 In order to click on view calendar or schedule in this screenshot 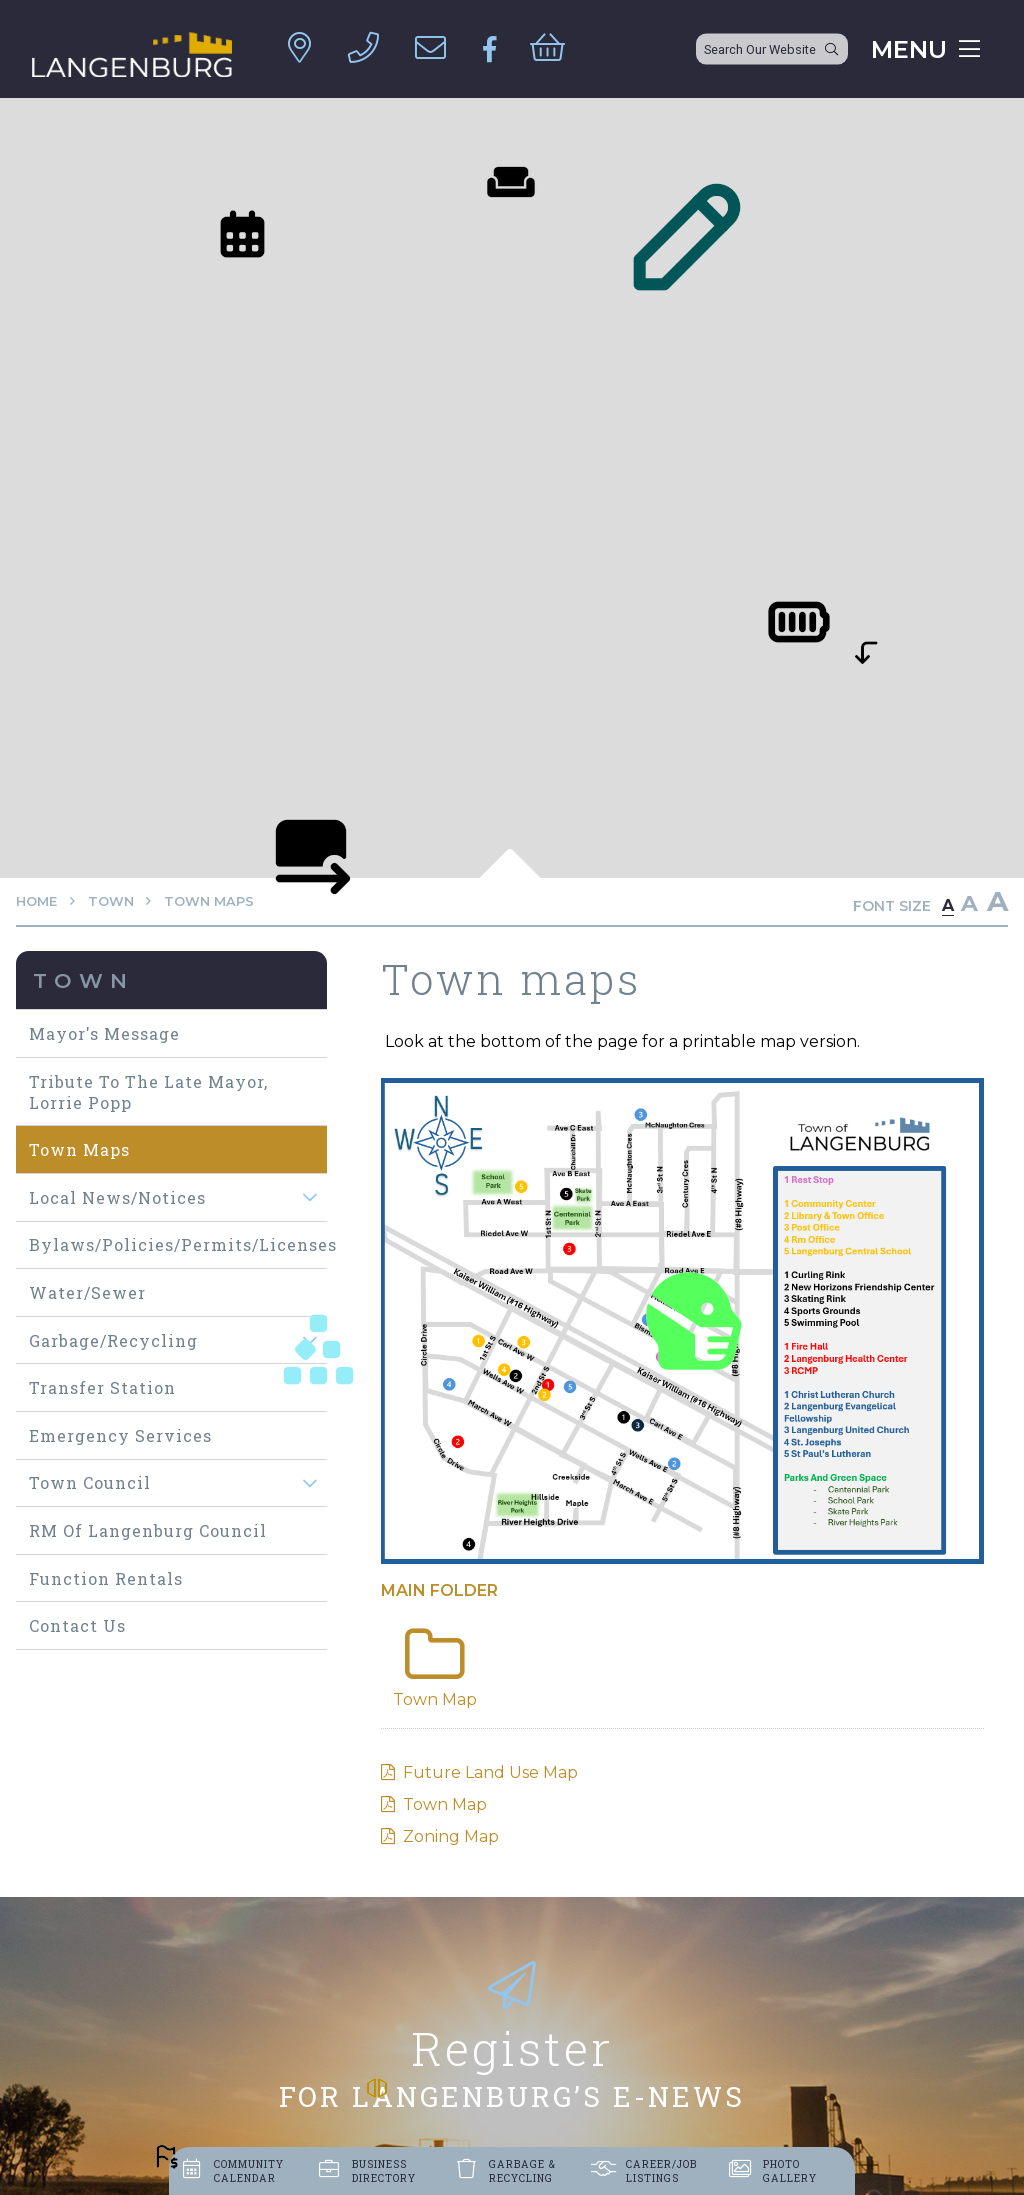, I will do `click(242, 235)`.